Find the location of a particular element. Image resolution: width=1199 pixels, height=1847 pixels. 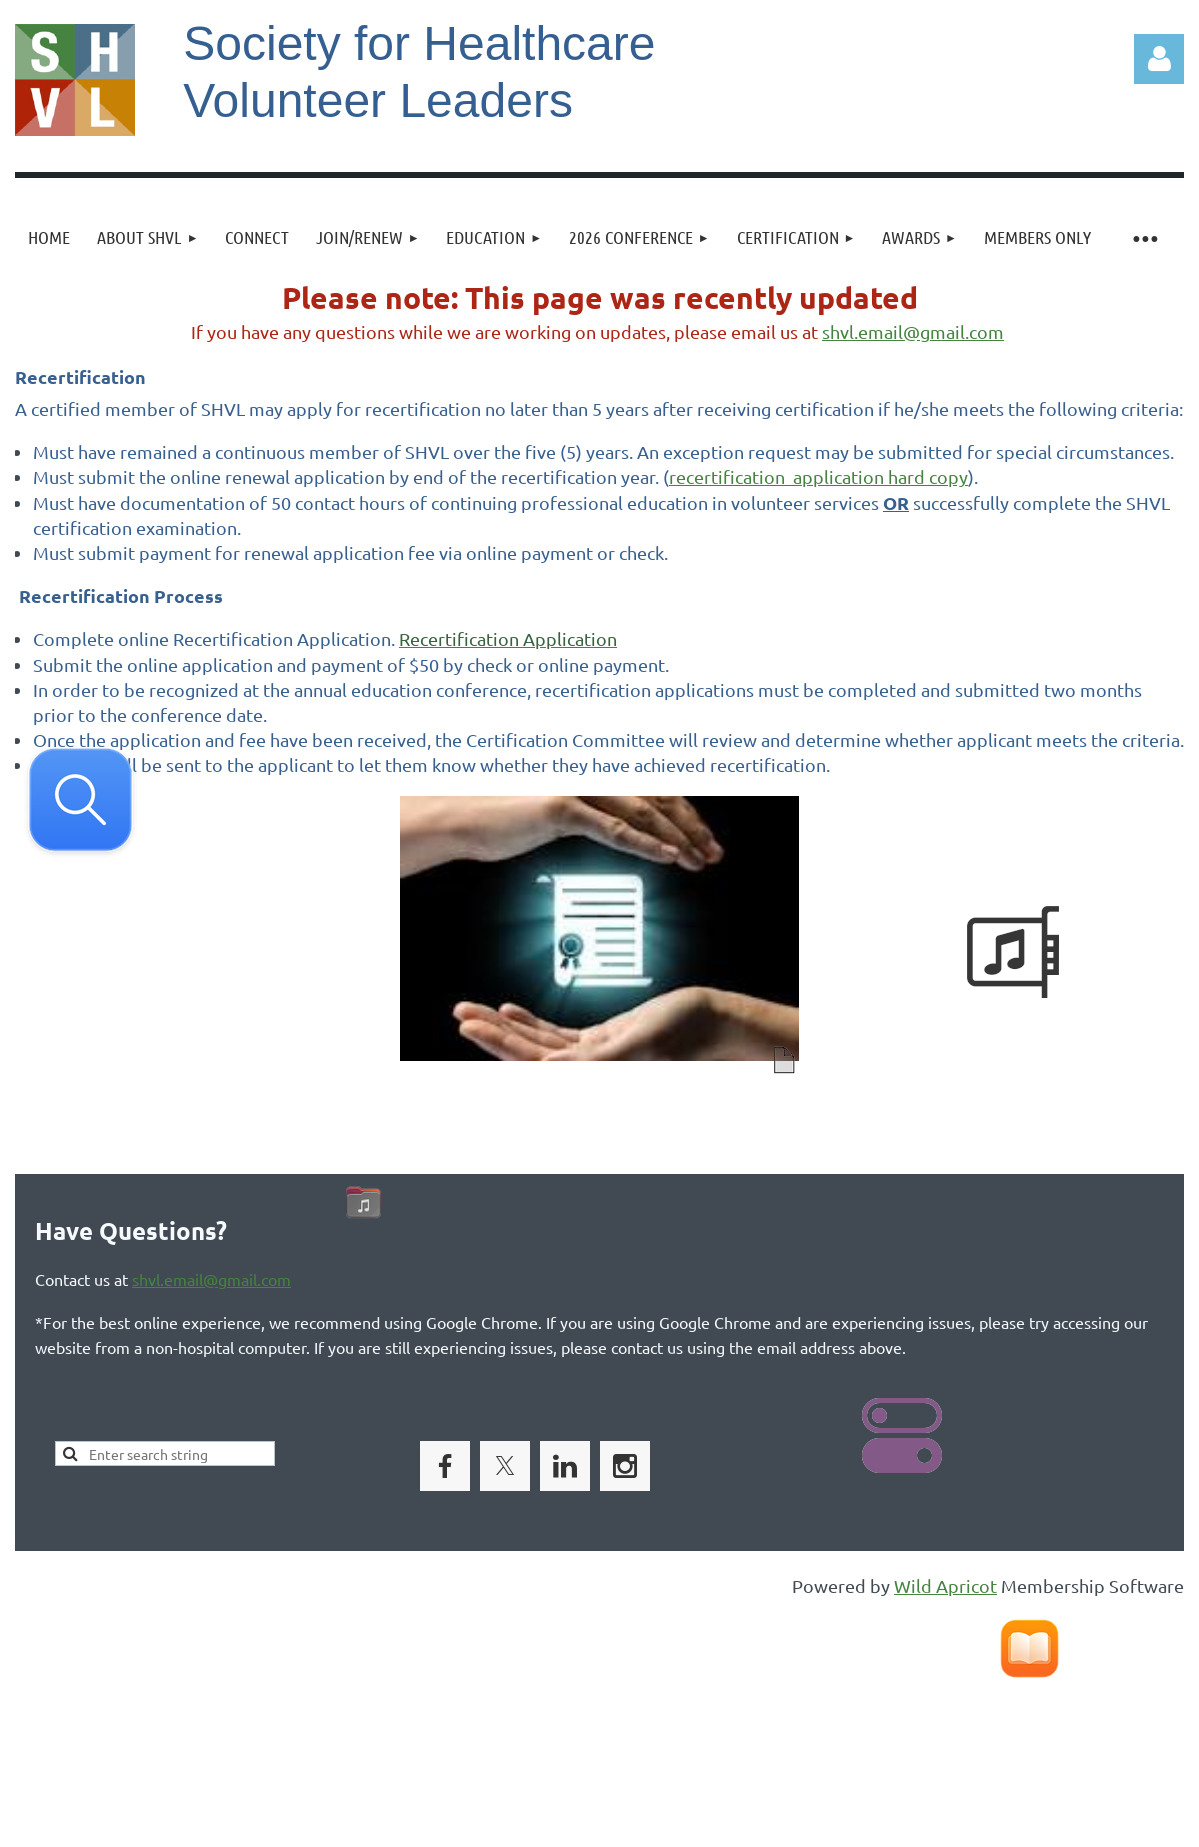

open the Books app is located at coordinates (1029, 1648).